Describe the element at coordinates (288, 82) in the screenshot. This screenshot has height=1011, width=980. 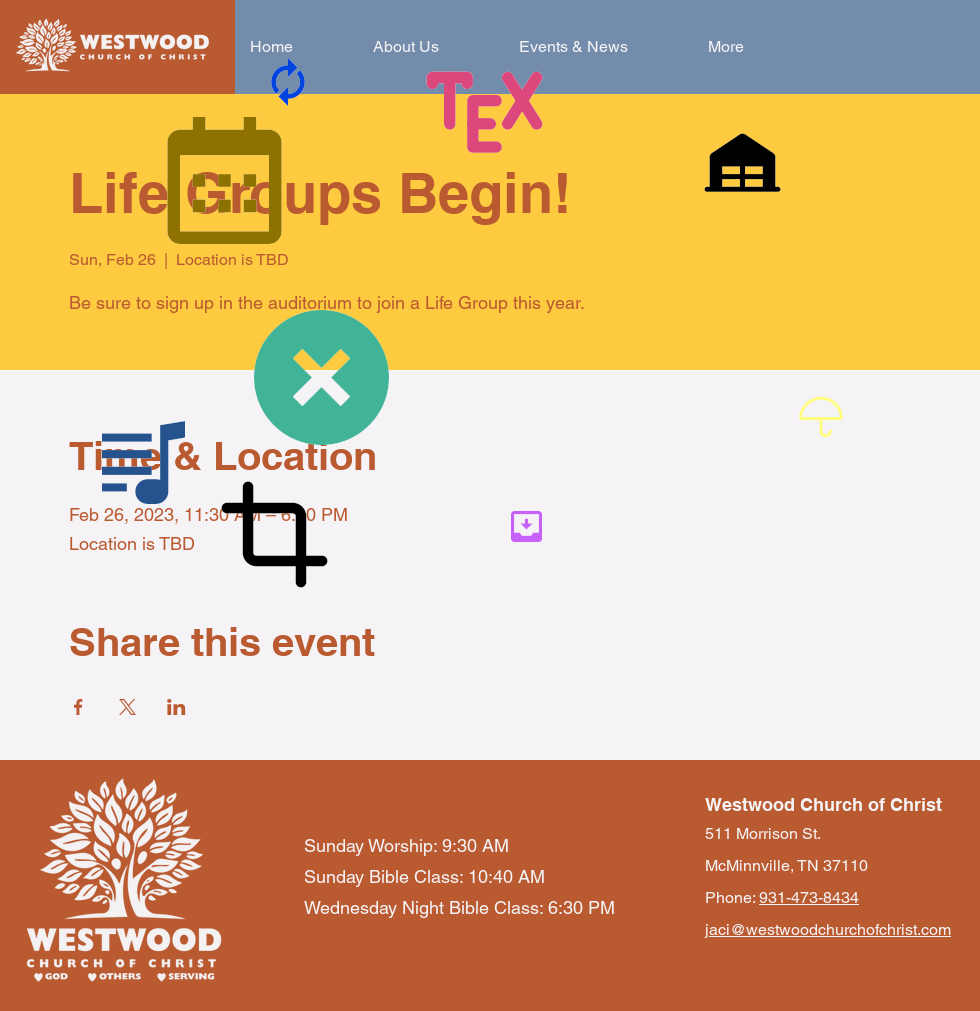
I see `refresh the current page or content` at that location.